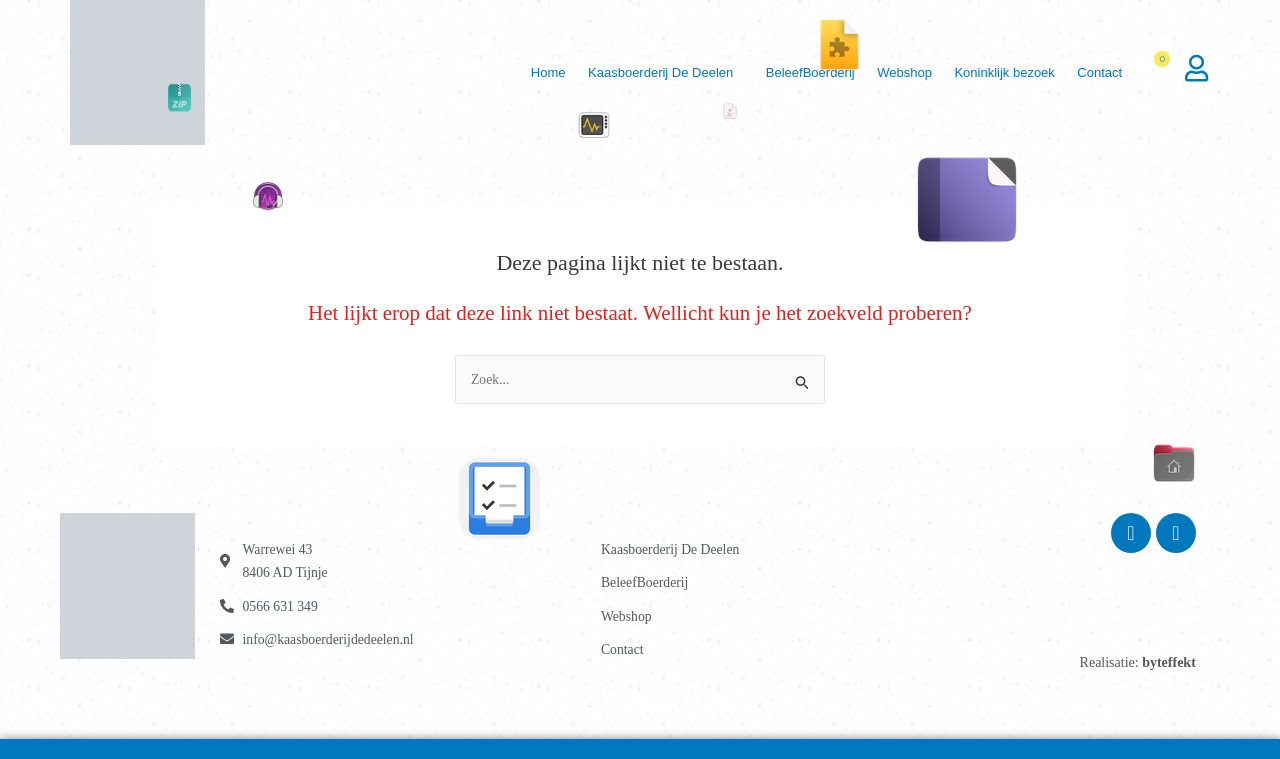 The height and width of the screenshot is (759, 1280). Describe the element at coordinates (967, 196) in the screenshot. I see `change your desktop wallpaper` at that location.